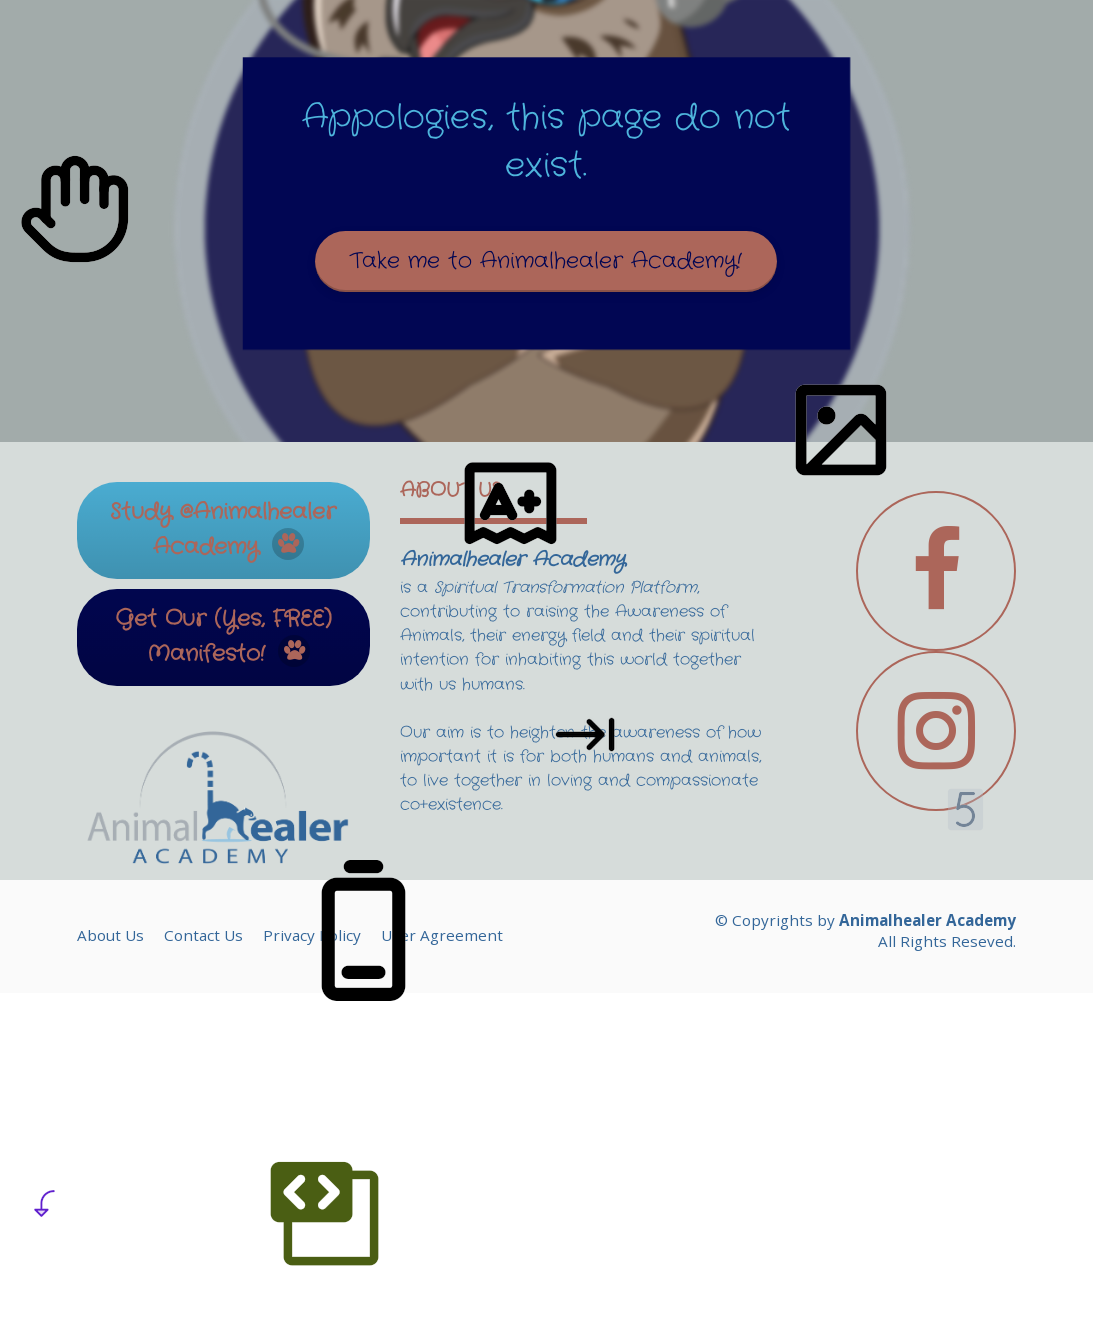 This screenshot has width=1093, height=1336. Describe the element at coordinates (510, 501) in the screenshot. I see `view exam or test results` at that location.